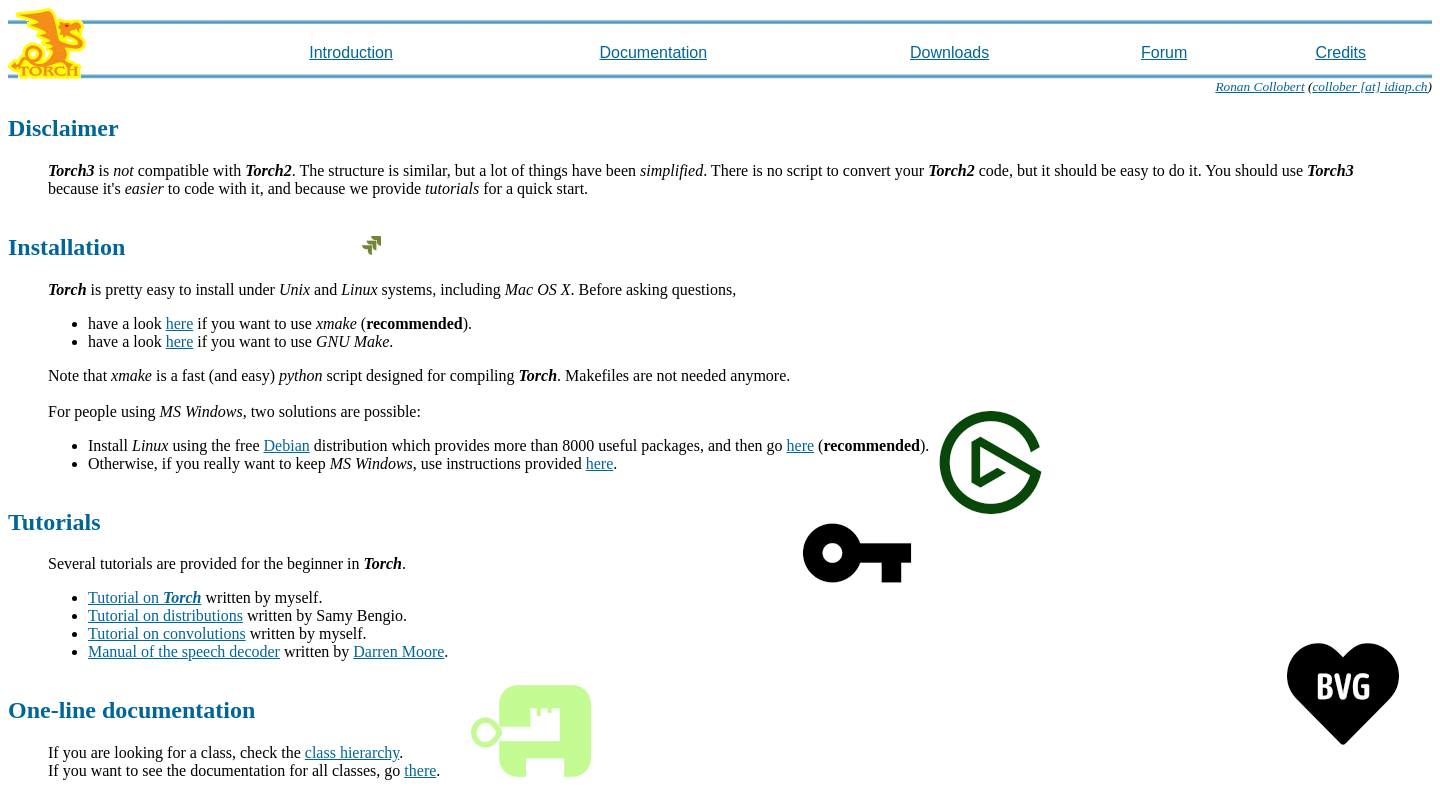 The width and height of the screenshot is (1440, 804). Describe the element at coordinates (990, 462) in the screenshot. I see `elgato brand logo` at that location.